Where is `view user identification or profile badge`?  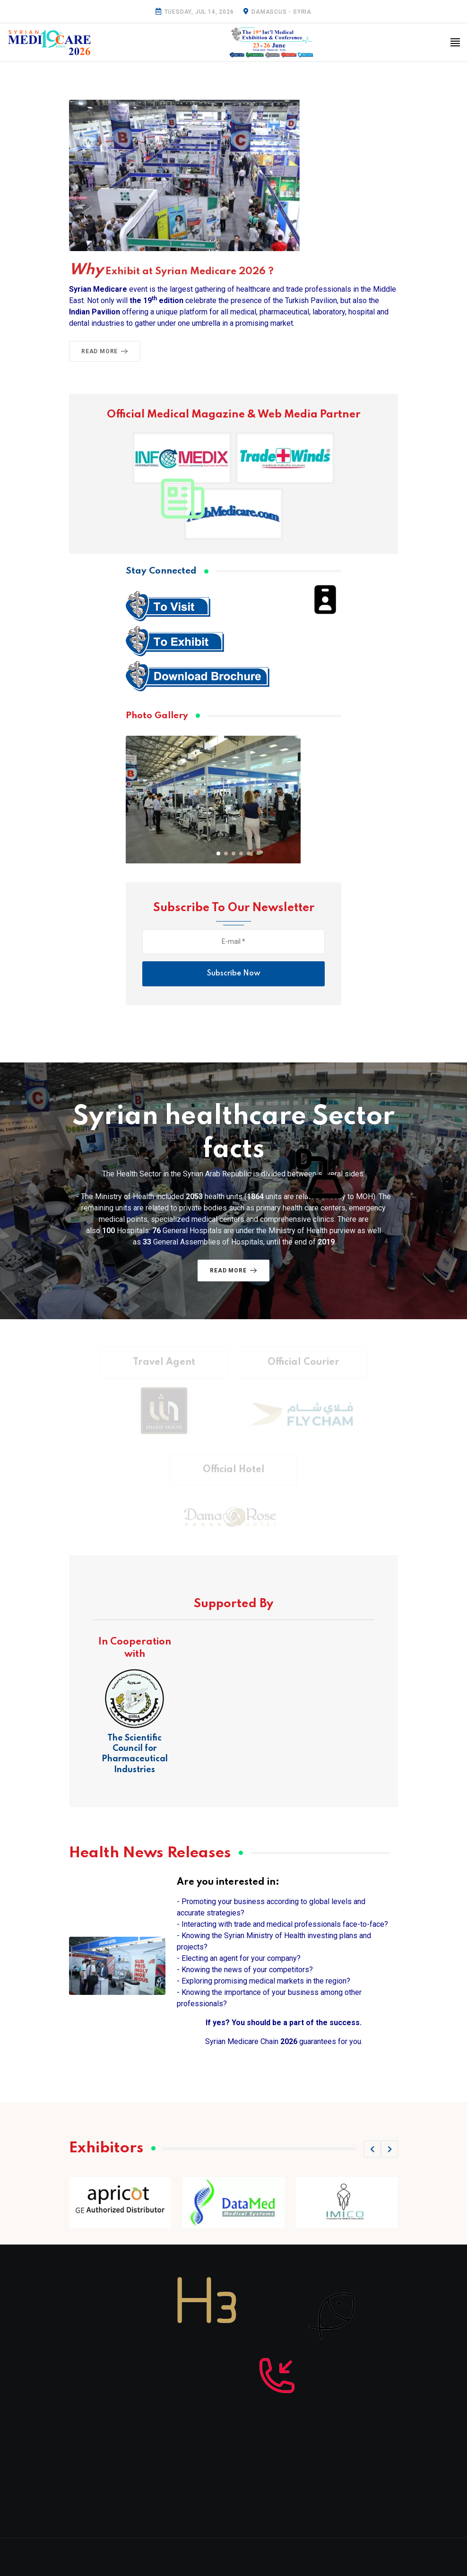
view user identification or profile badge is located at coordinates (325, 600).